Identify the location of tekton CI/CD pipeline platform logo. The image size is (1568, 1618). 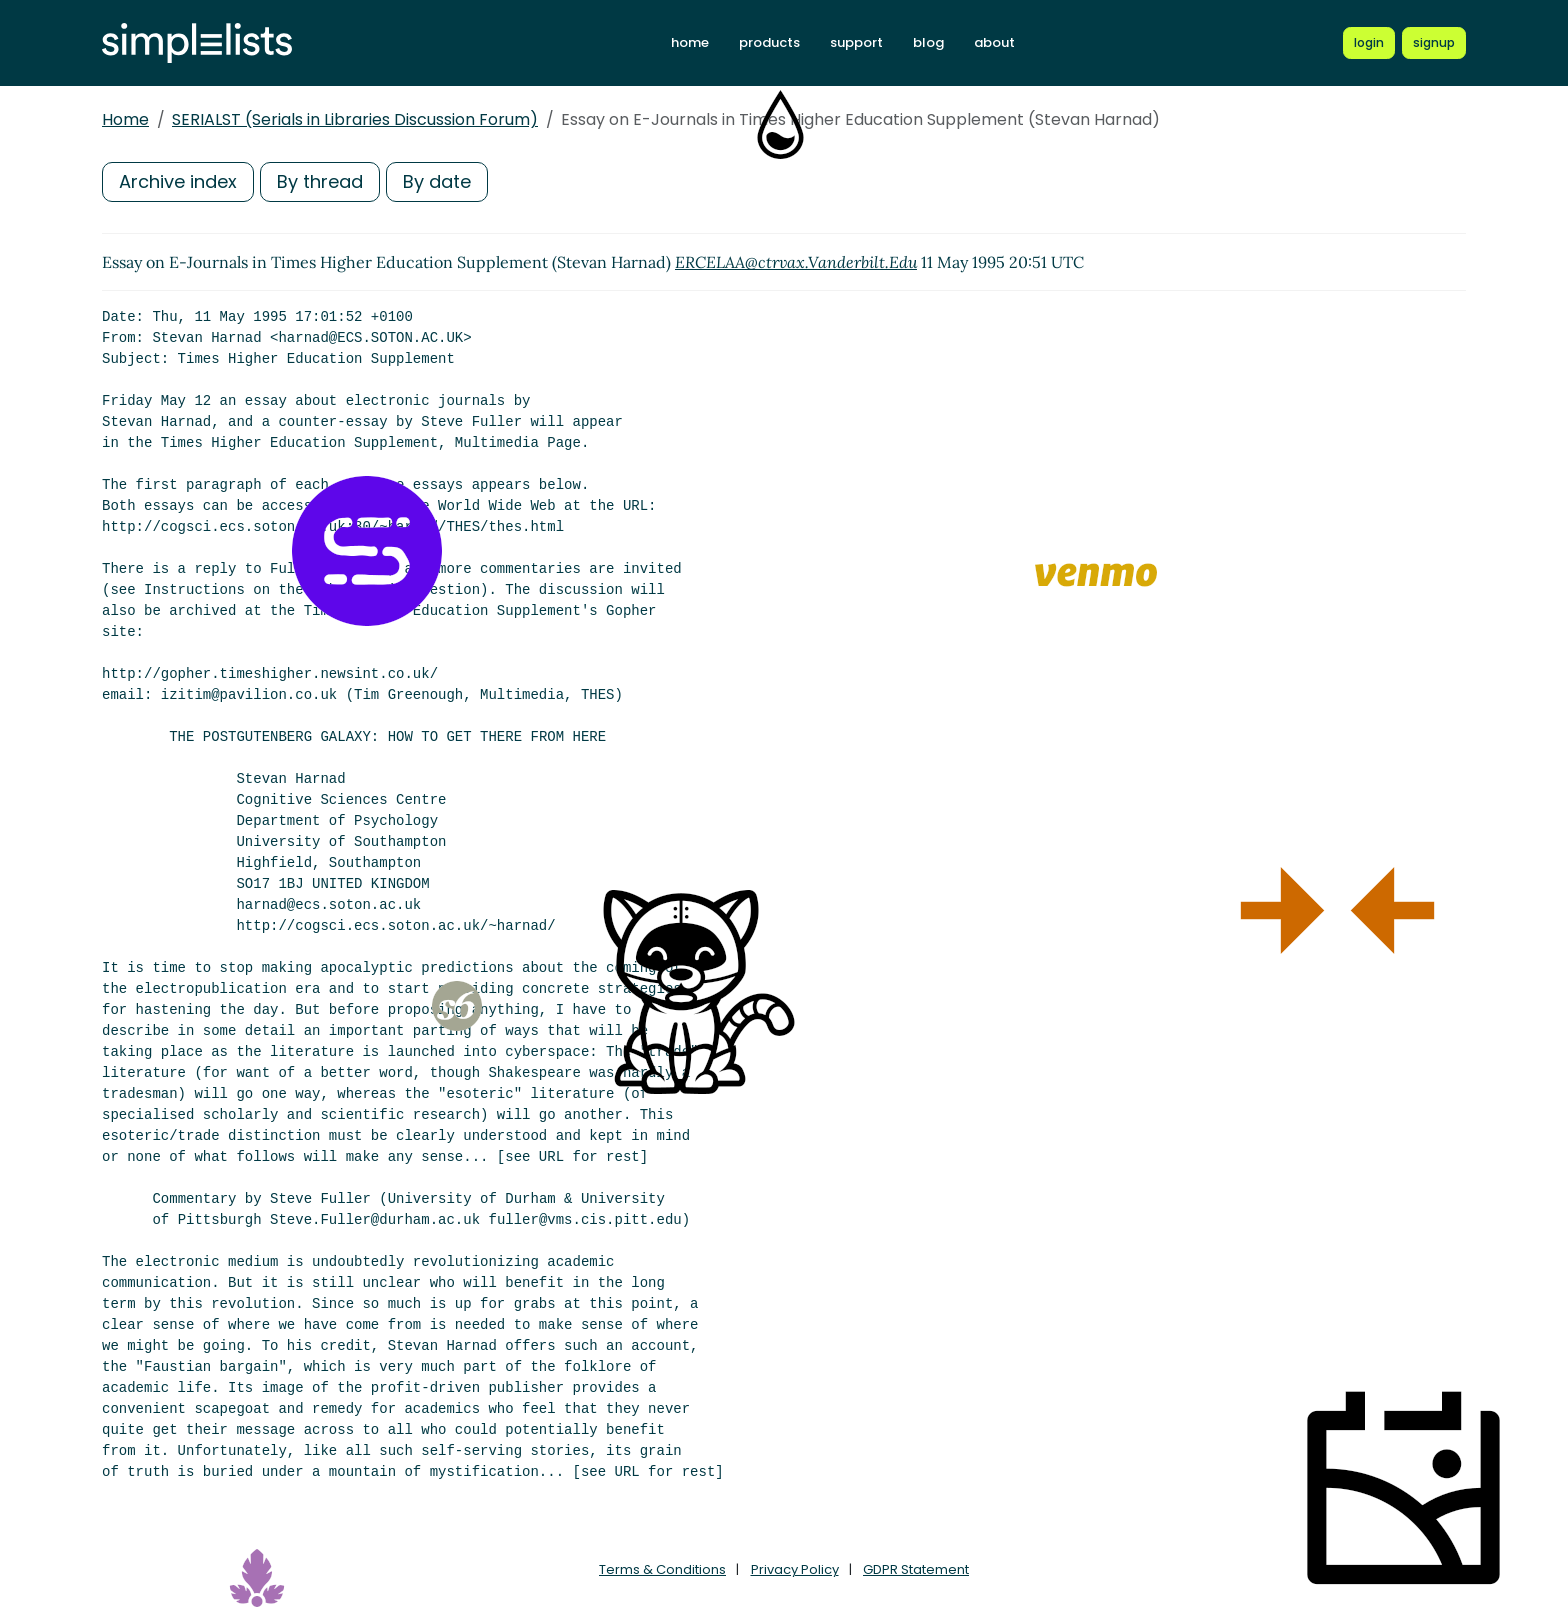
(699, 992).